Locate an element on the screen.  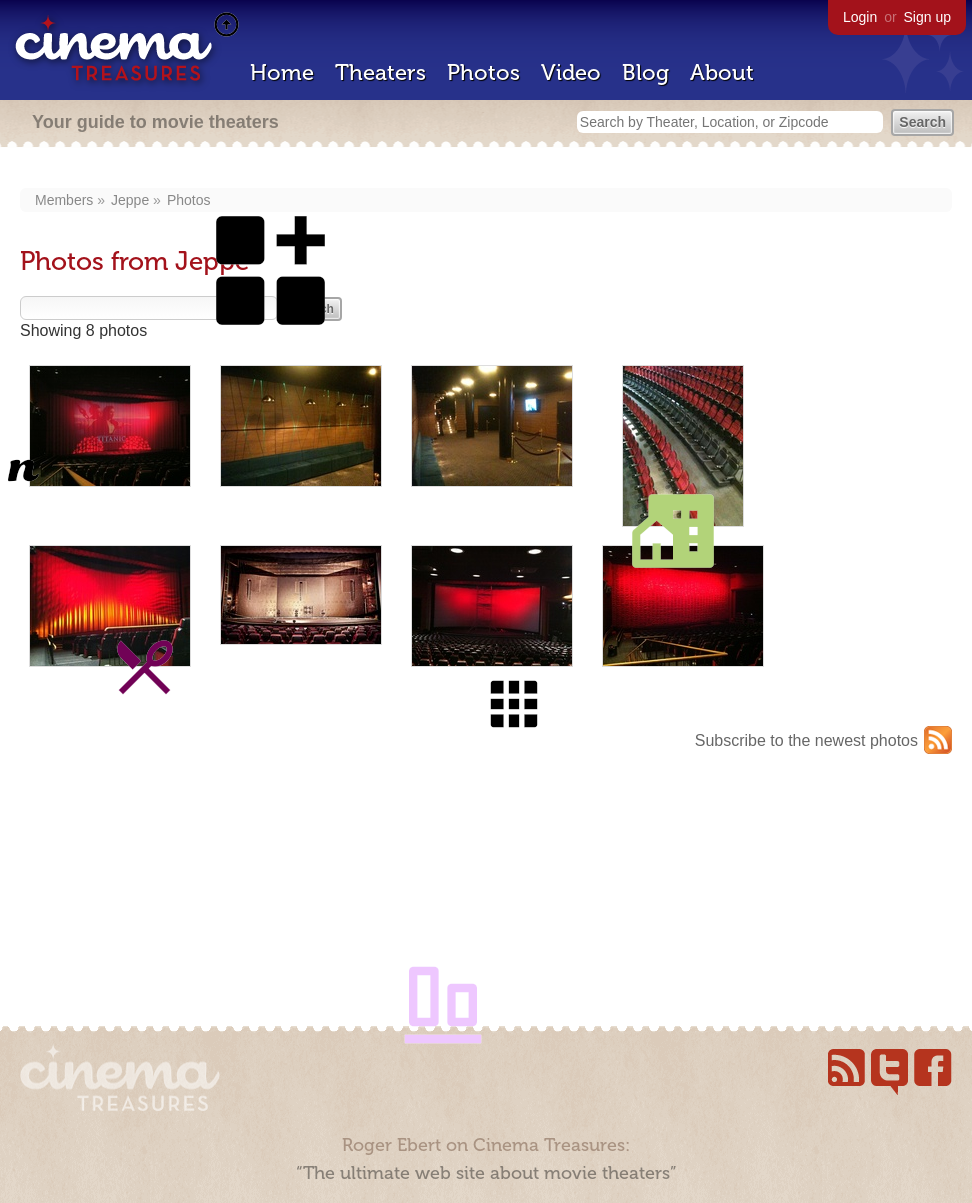
access community features or forums is located at coordinates (673, 531).